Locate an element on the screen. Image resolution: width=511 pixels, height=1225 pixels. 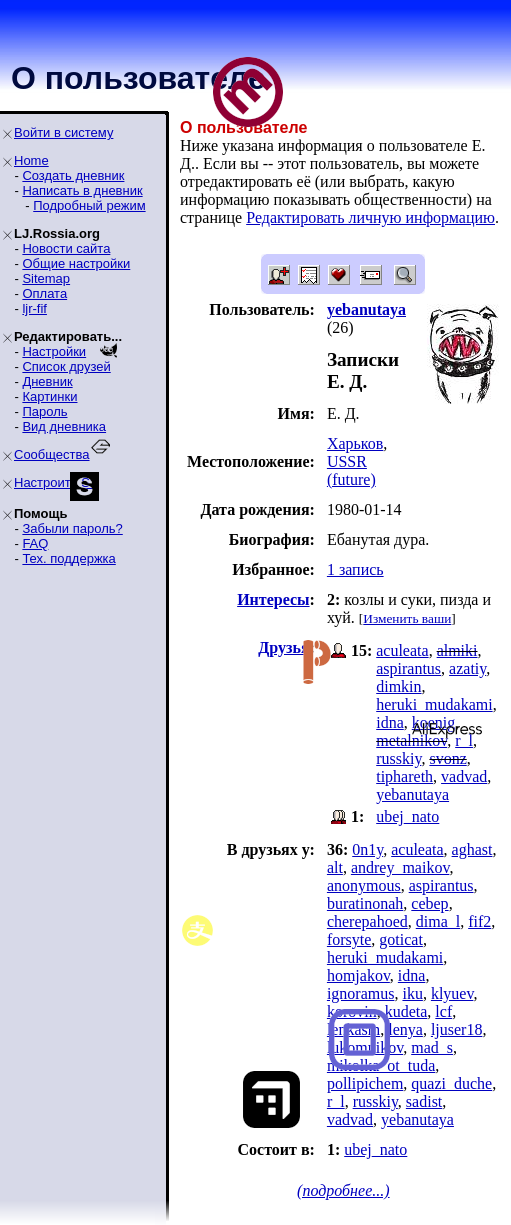
open the Hotels.com app is located at coordinates (271, 1099).